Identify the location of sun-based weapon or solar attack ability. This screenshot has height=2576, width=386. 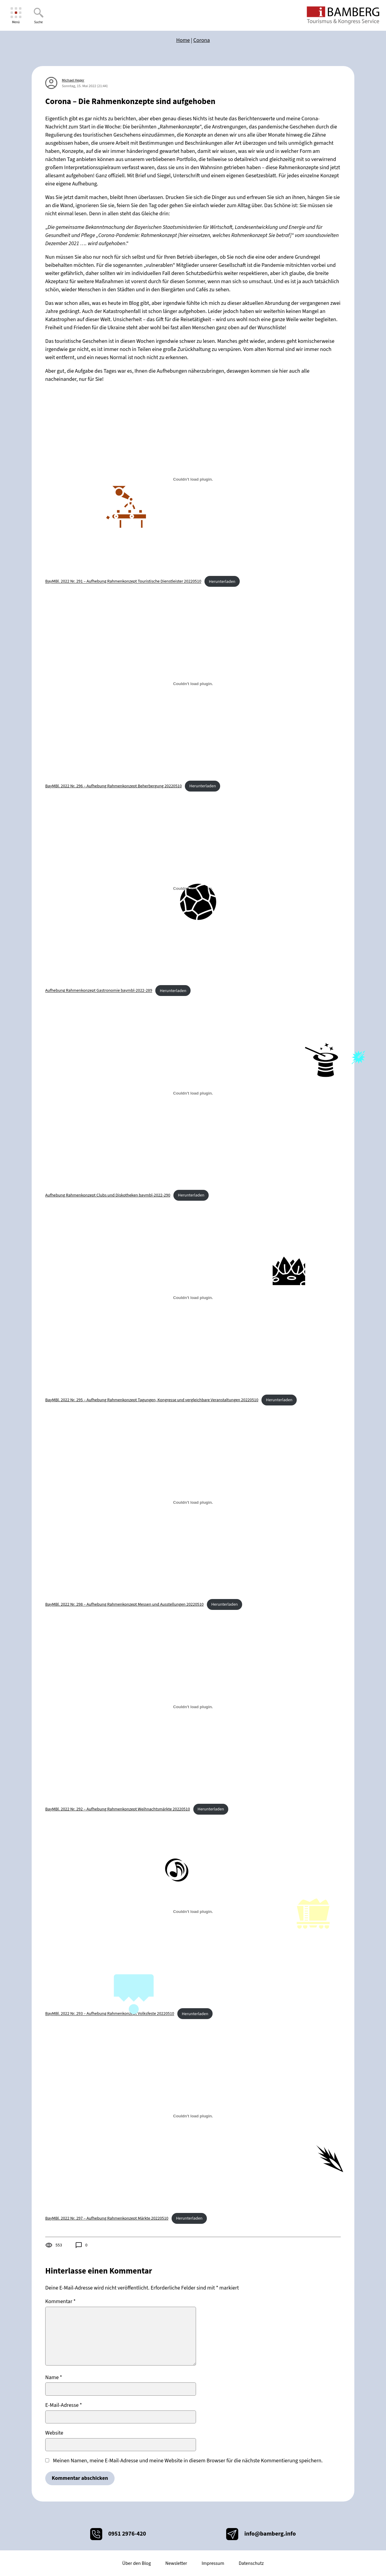
(359, 1057).